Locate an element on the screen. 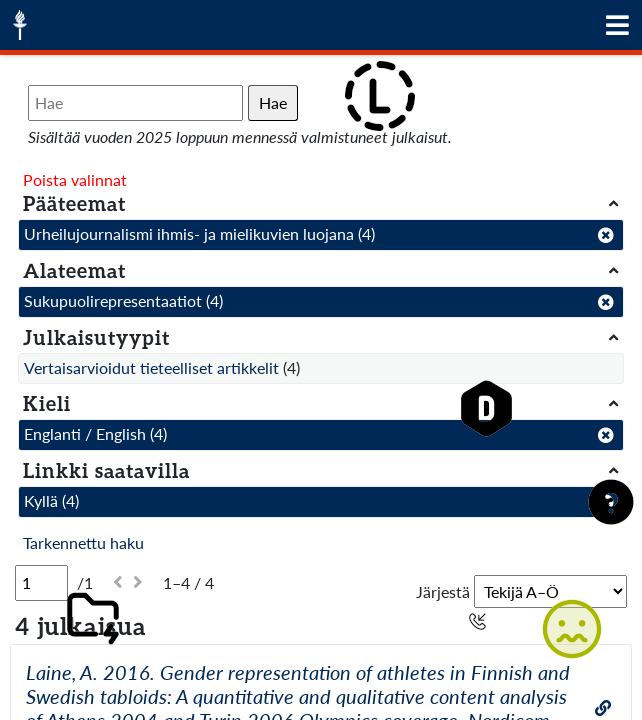 This screenshot has width=642, height=720. indicates a loading or in-progress state is located at coordinates (380, 96).